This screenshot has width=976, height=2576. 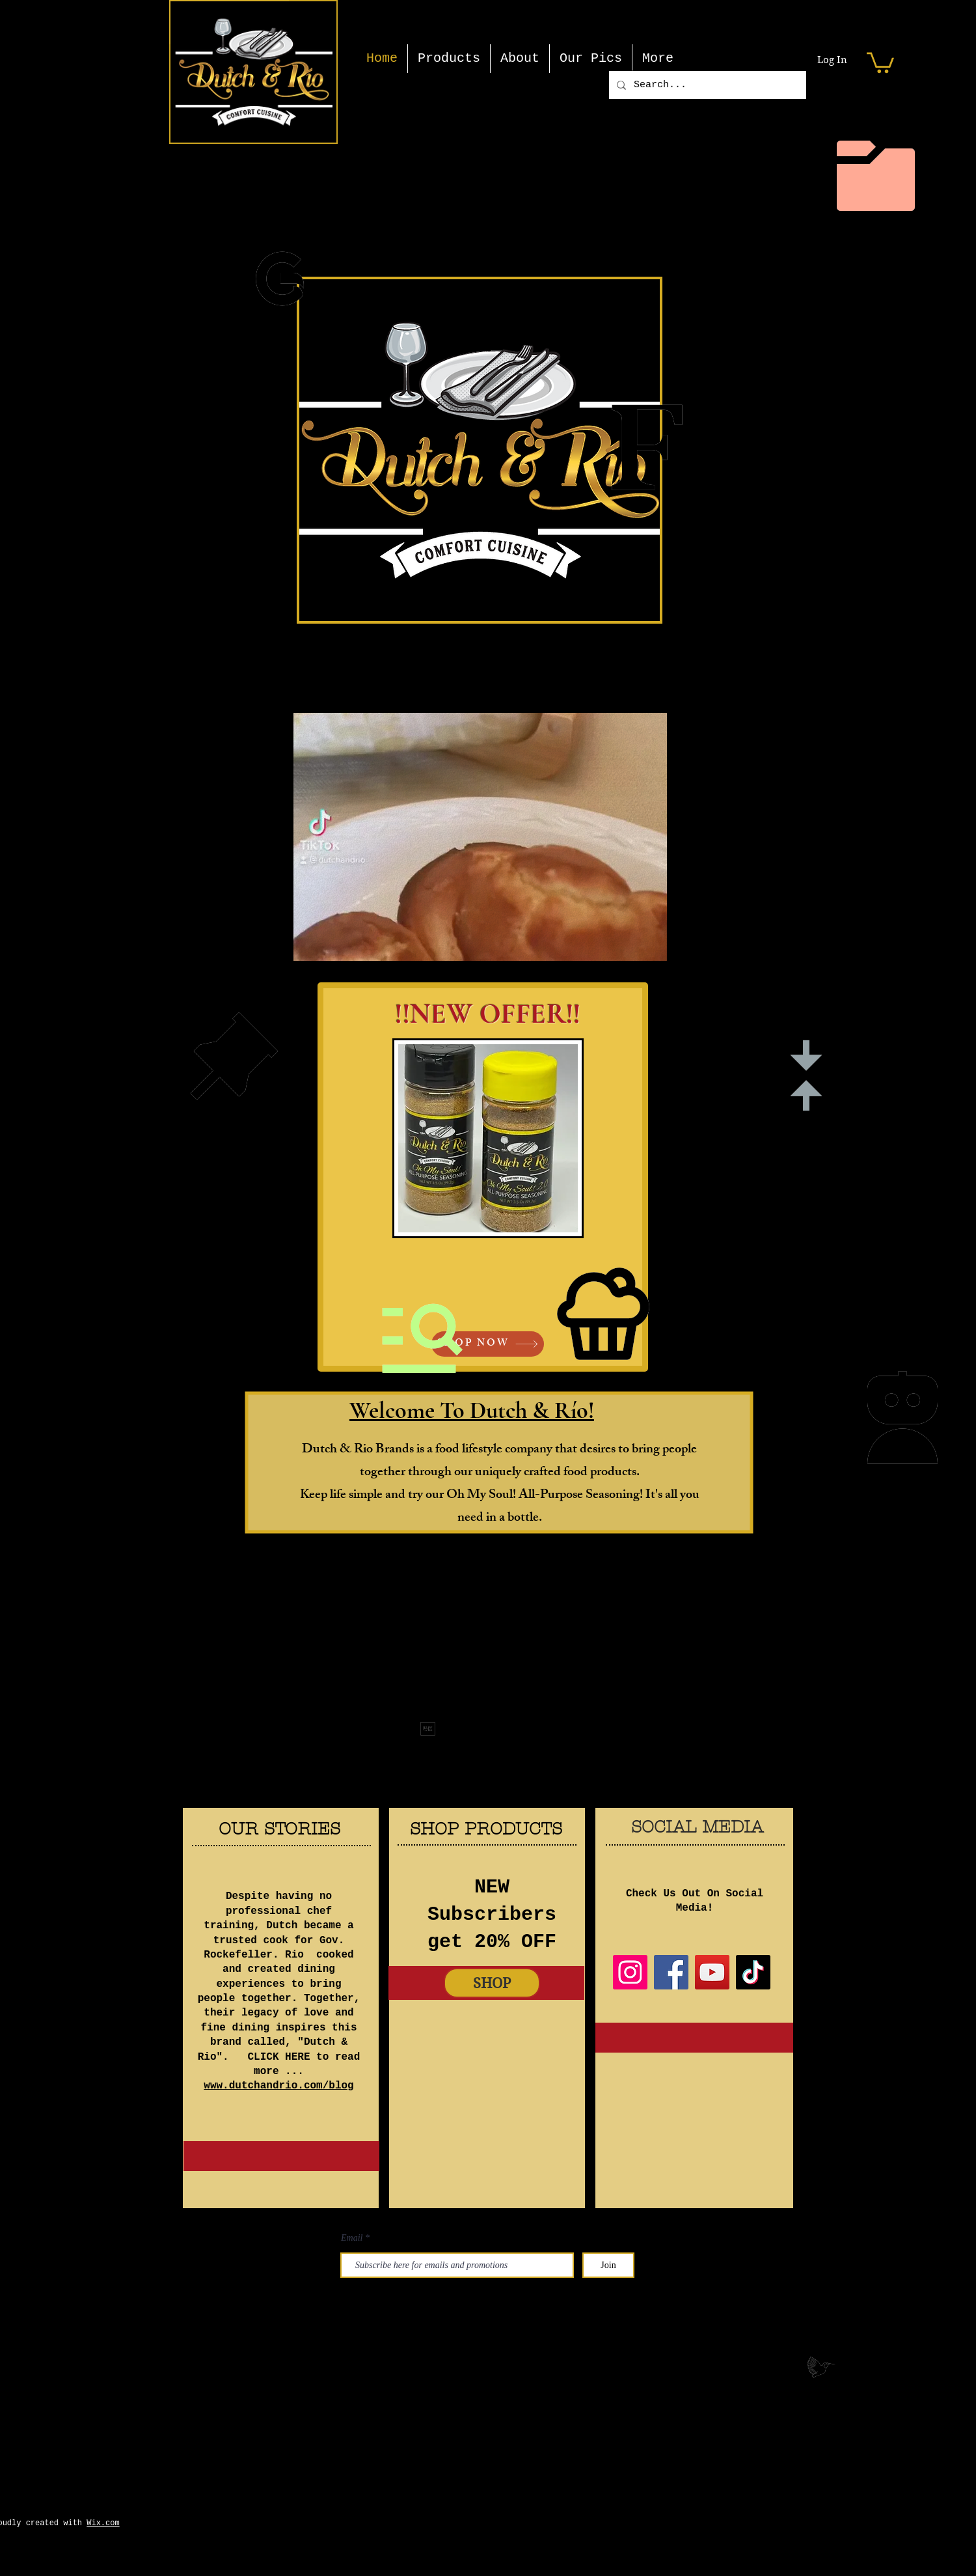 What do you see at coordinates (902, 1420) in the screenshot?
I see `access AI assistant or chatbot features` at bounding box center [902, 1420].